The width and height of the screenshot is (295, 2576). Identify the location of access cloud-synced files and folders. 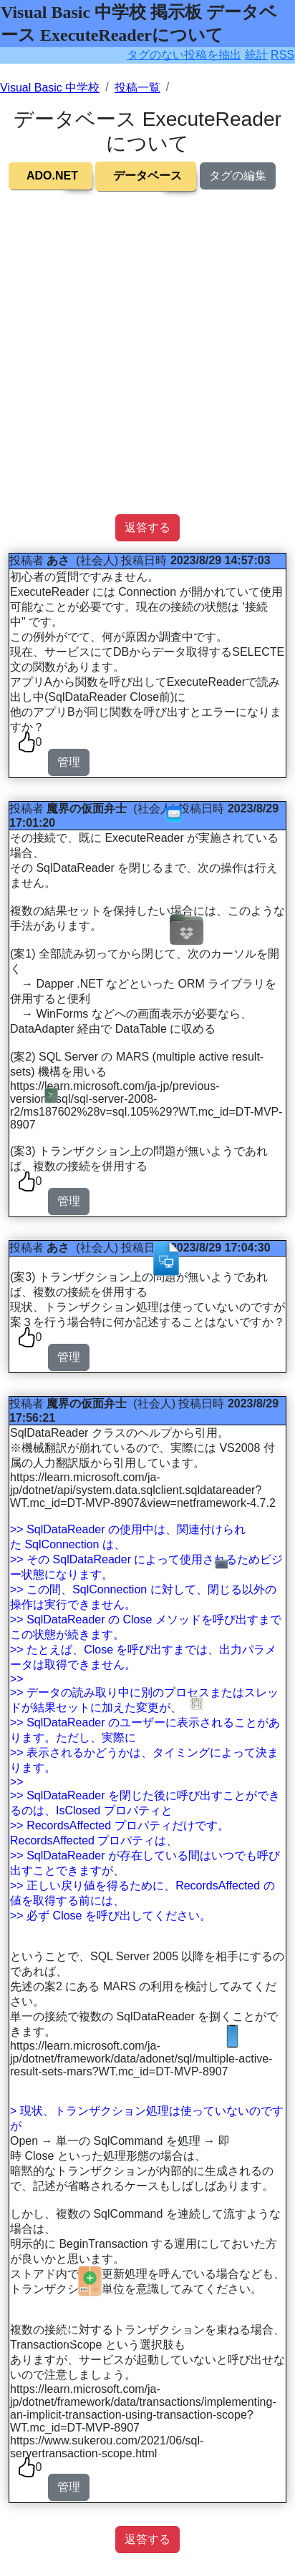
(221, 1563).